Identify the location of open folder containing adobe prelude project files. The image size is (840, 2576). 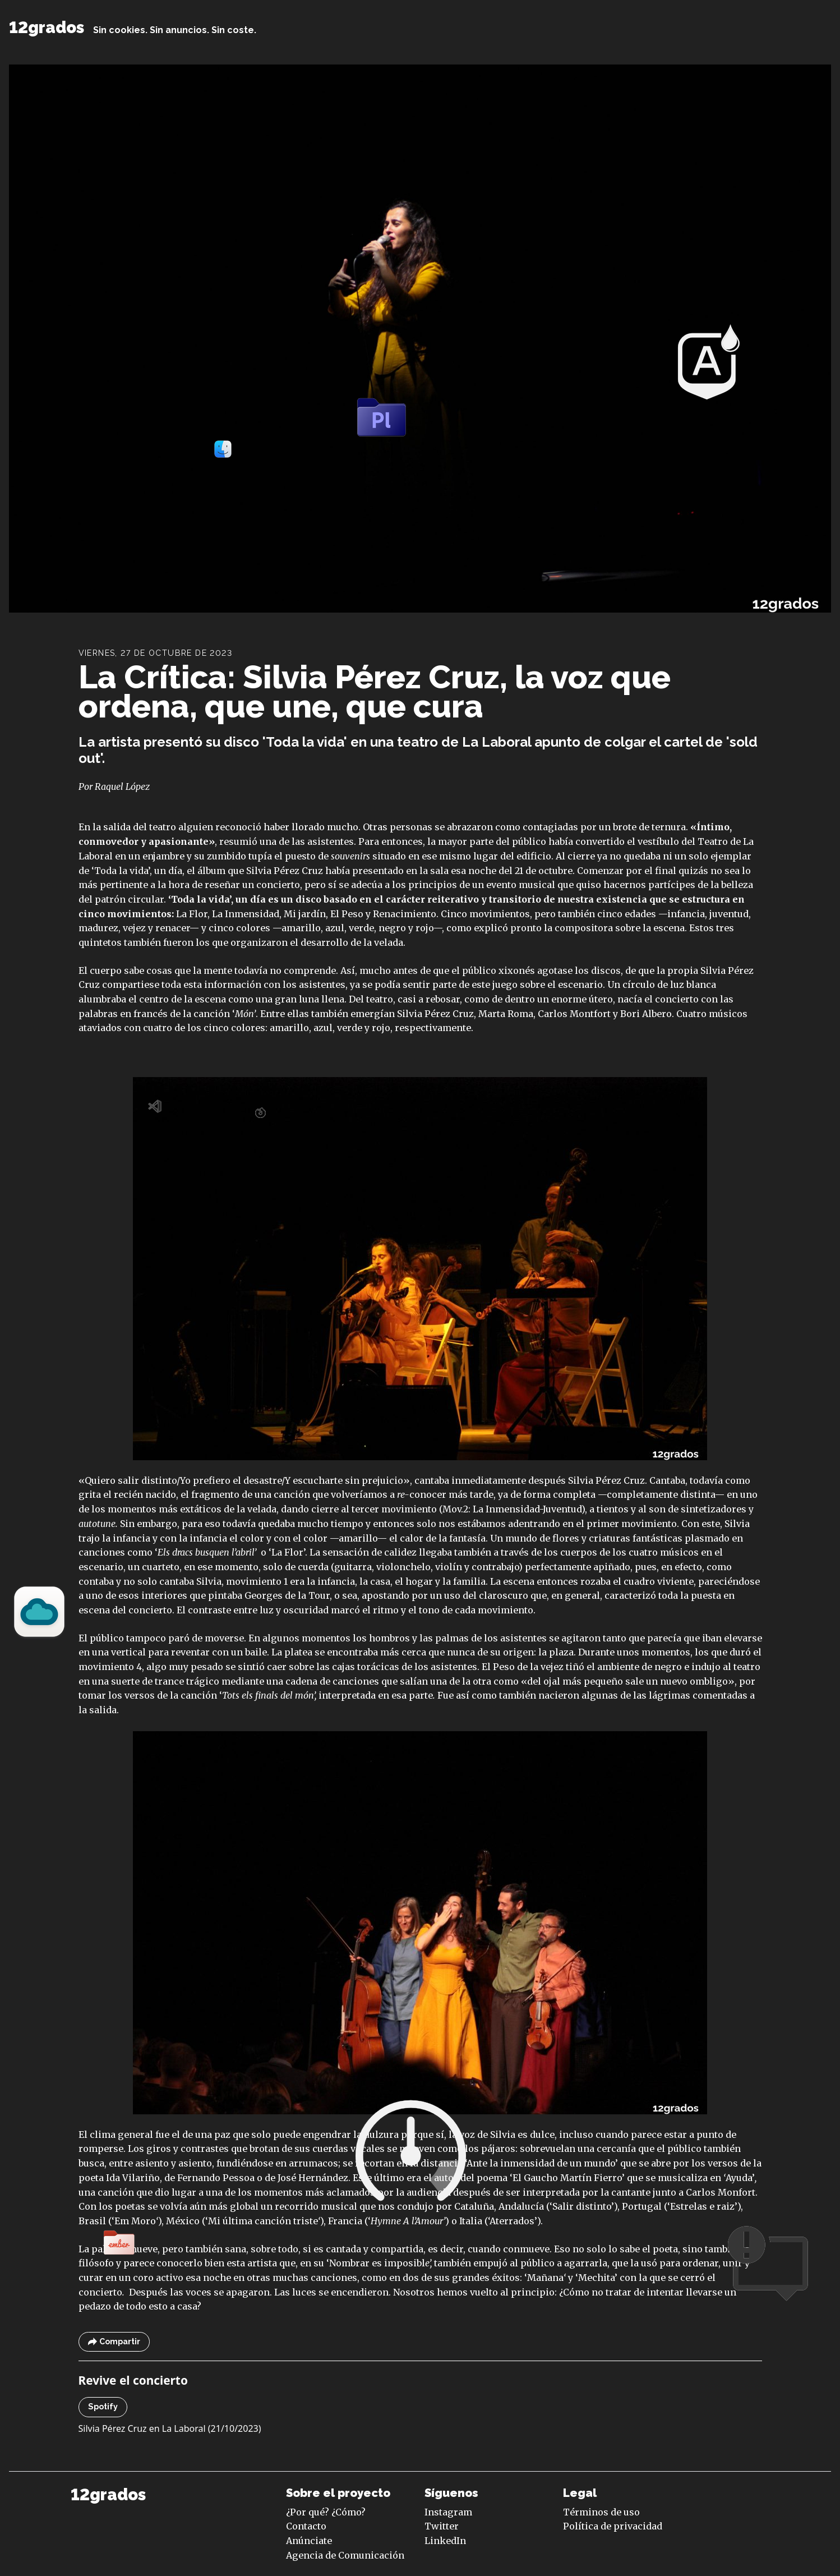
(381, 418).